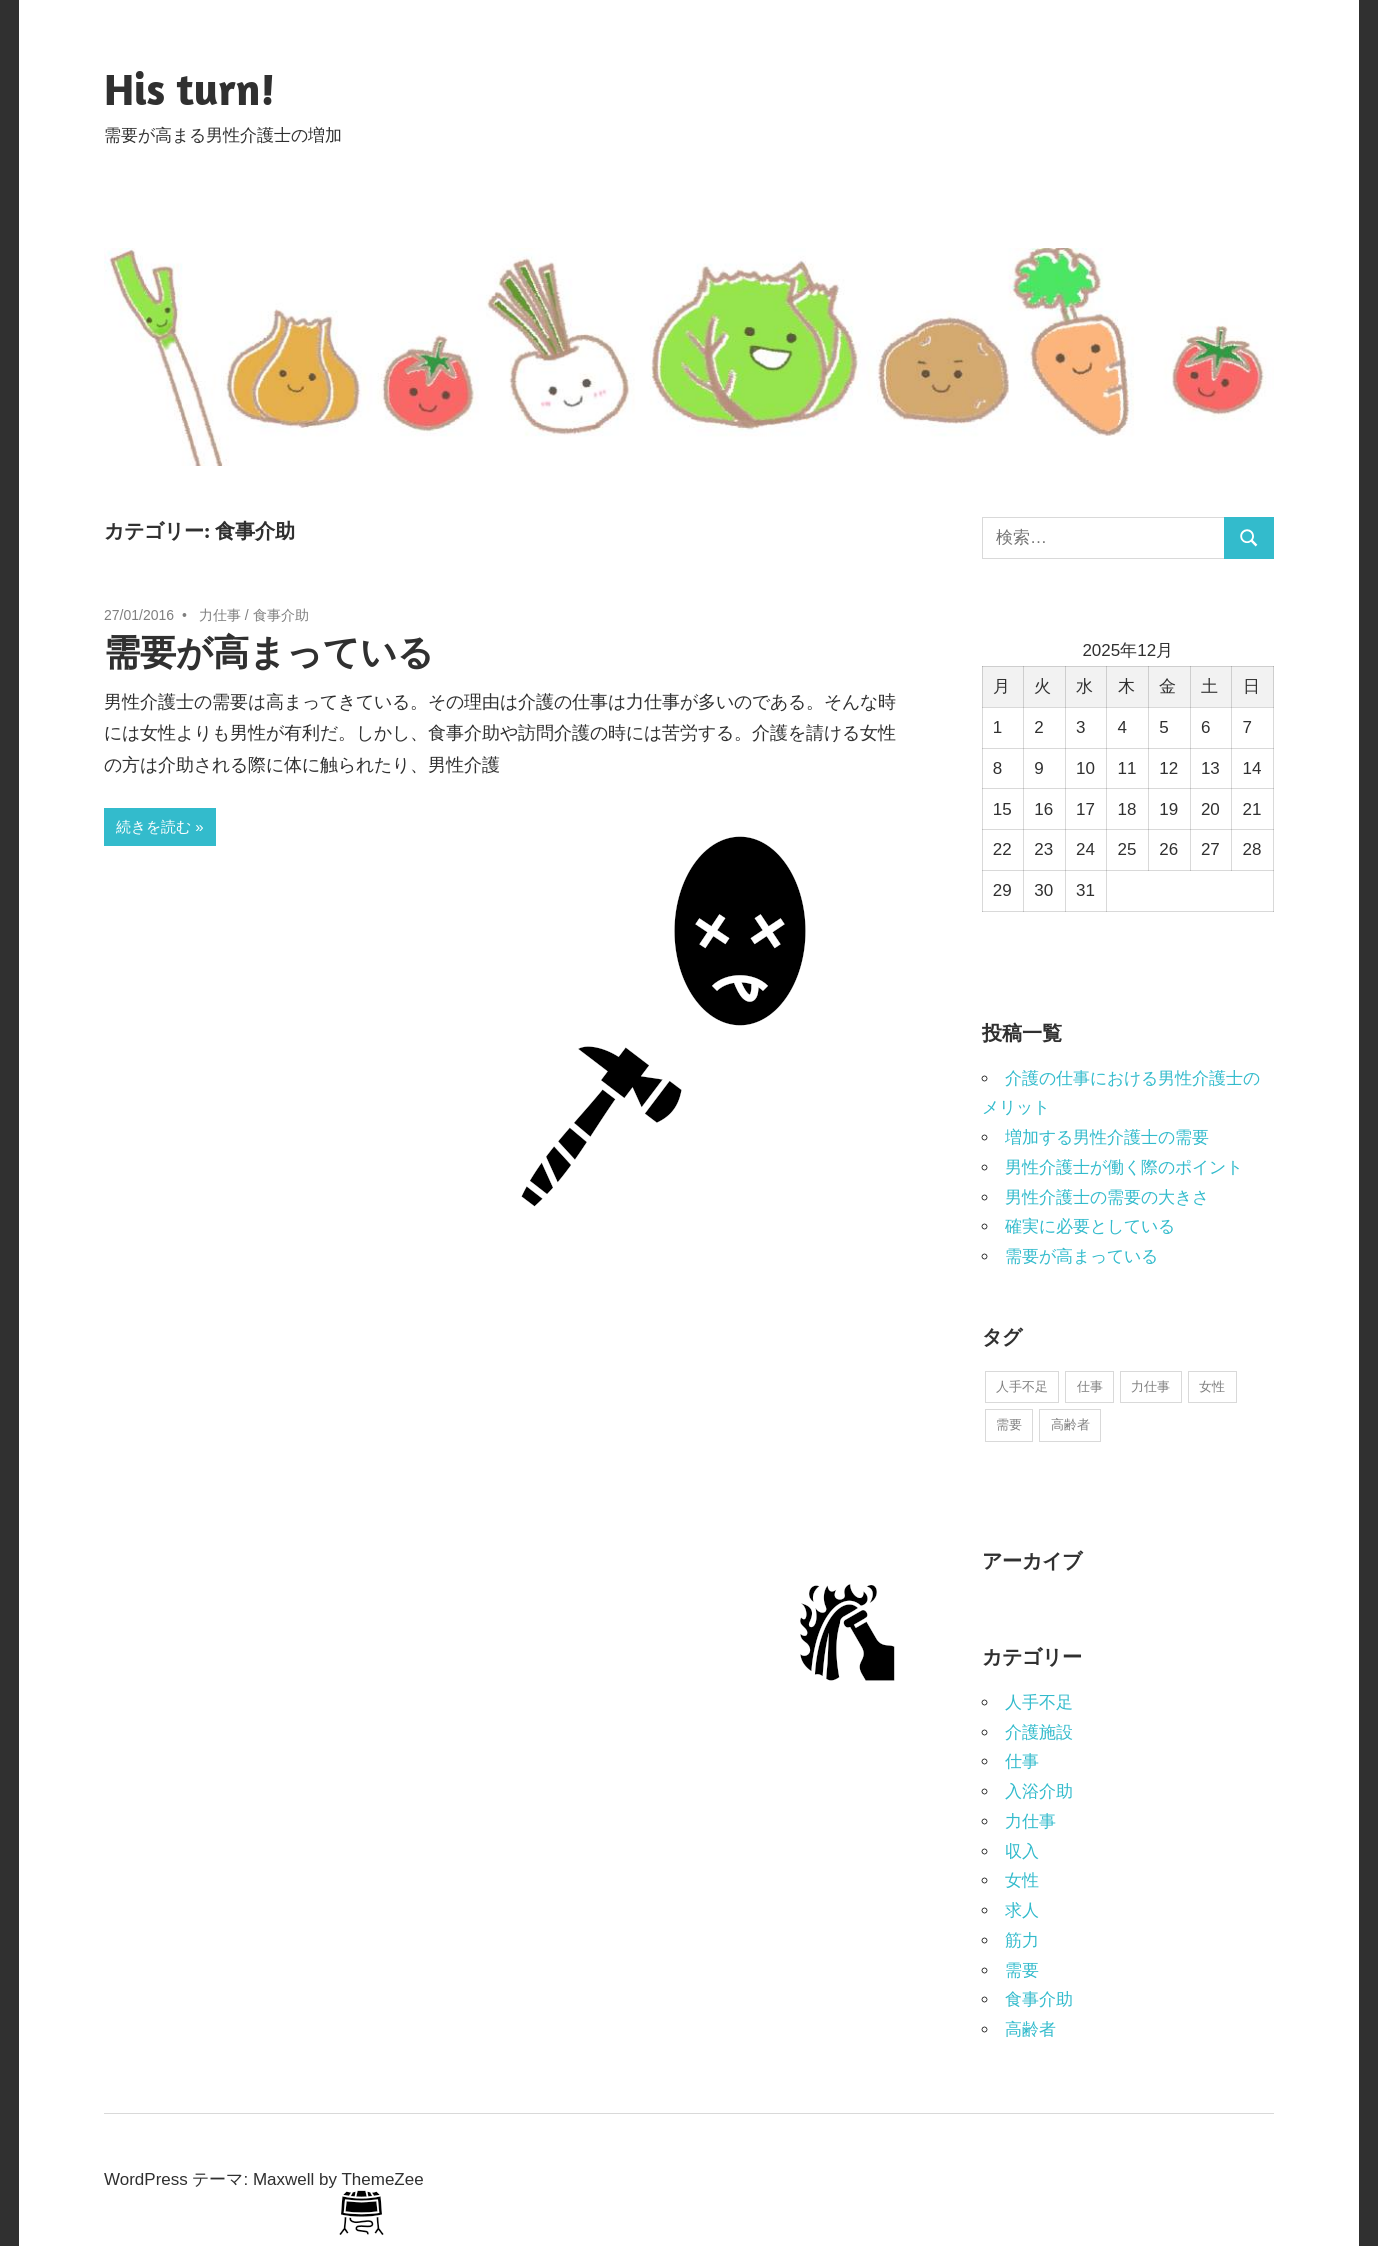 Image resolution: width=1378 pixels, height=2246 pixels. I want to click on select claymore mine weapon or trap, so click(361, 2212).